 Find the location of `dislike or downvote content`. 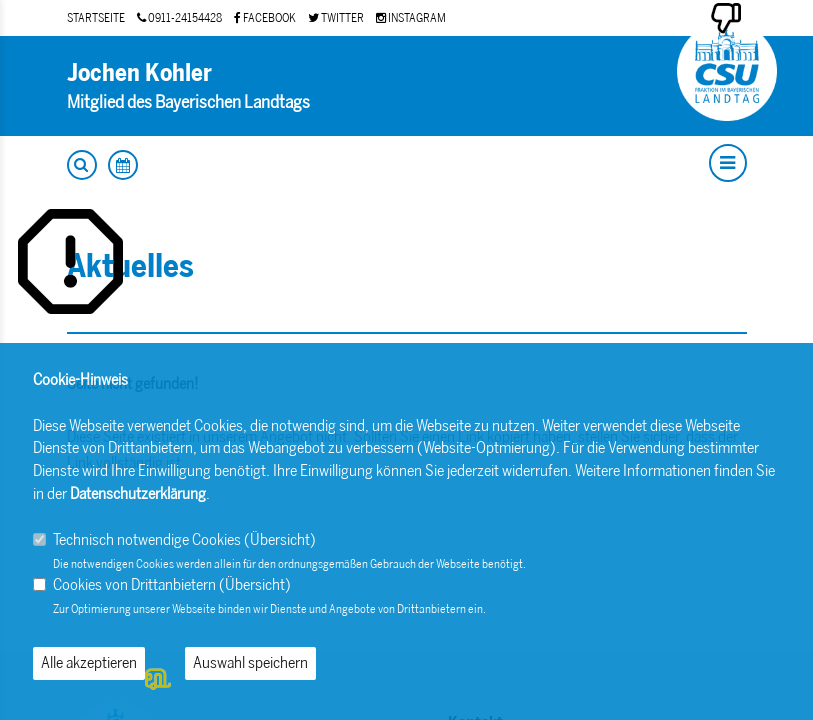

dislike or downvote content is located at coordinates (725, 18).